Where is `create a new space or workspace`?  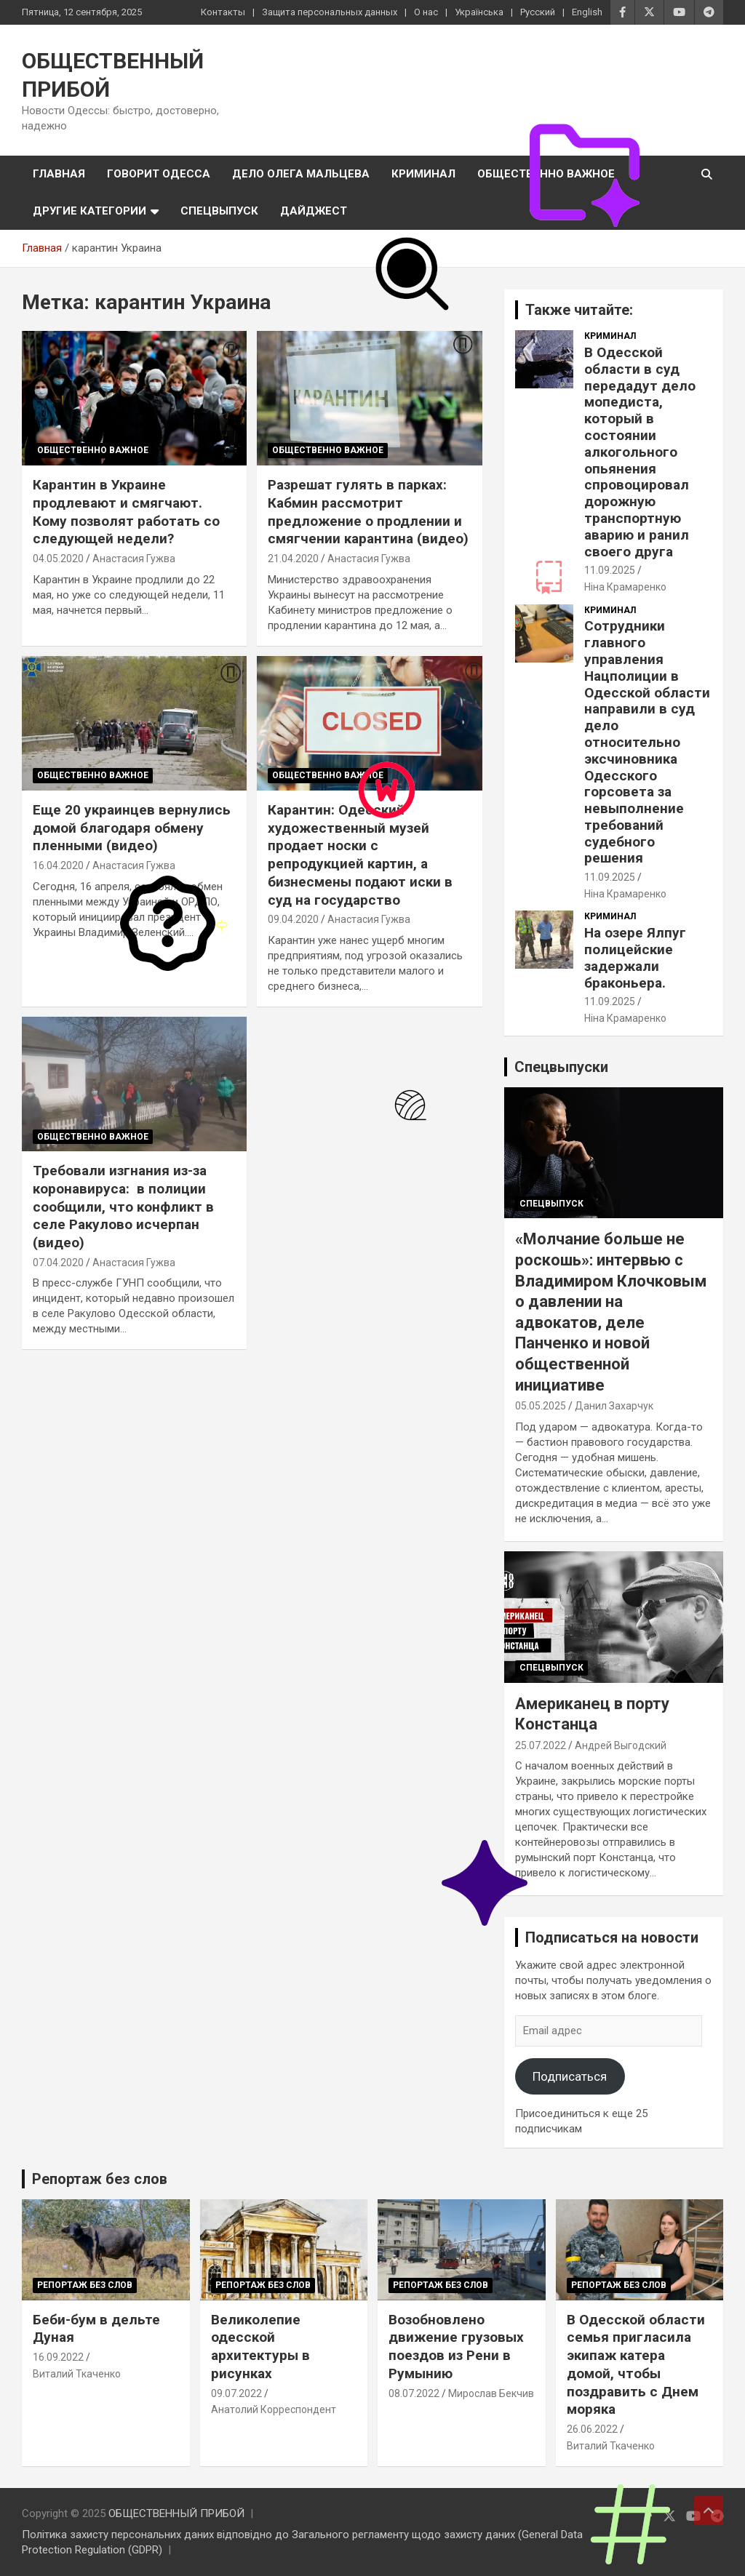
create a new space or workspace is located at coordinates (584, 172).